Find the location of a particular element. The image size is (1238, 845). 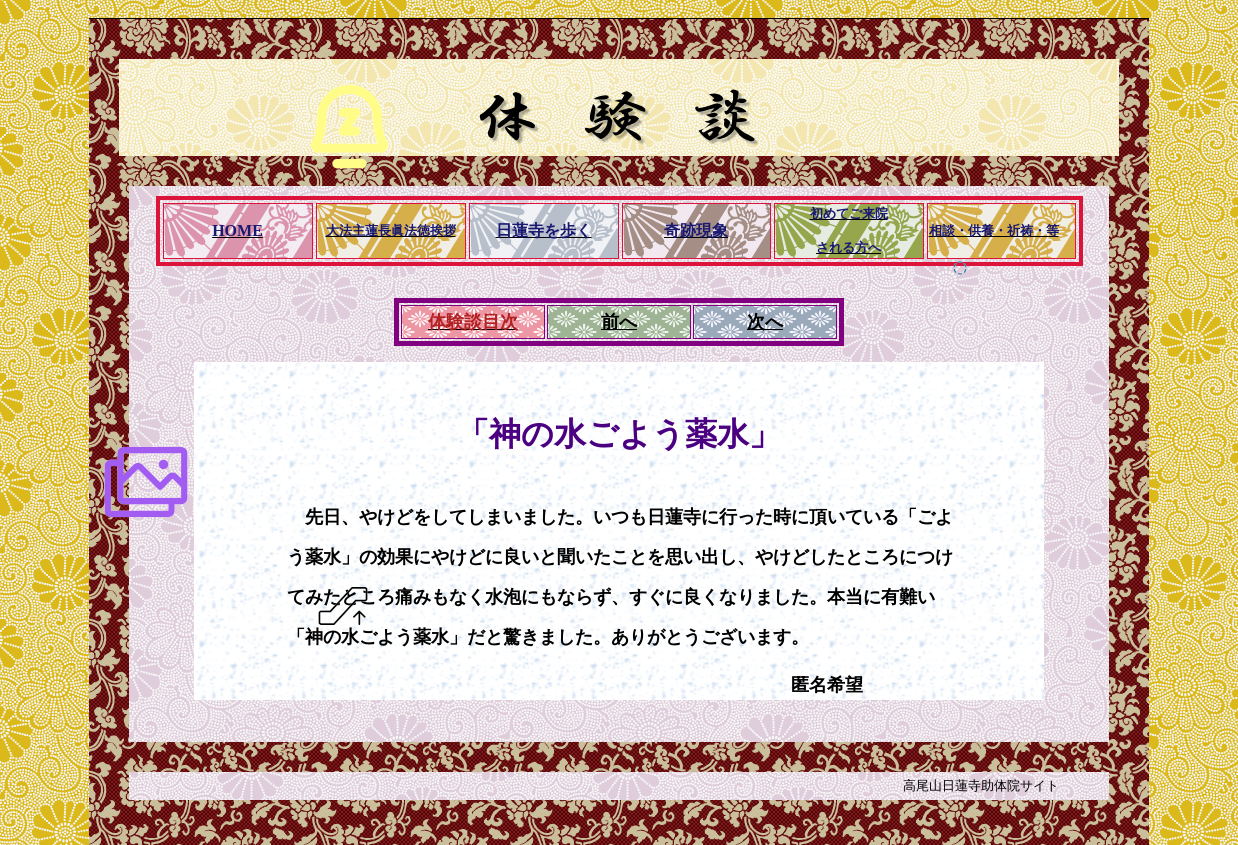

indicates loading or processing in progress is located at coordinates (960, 268).